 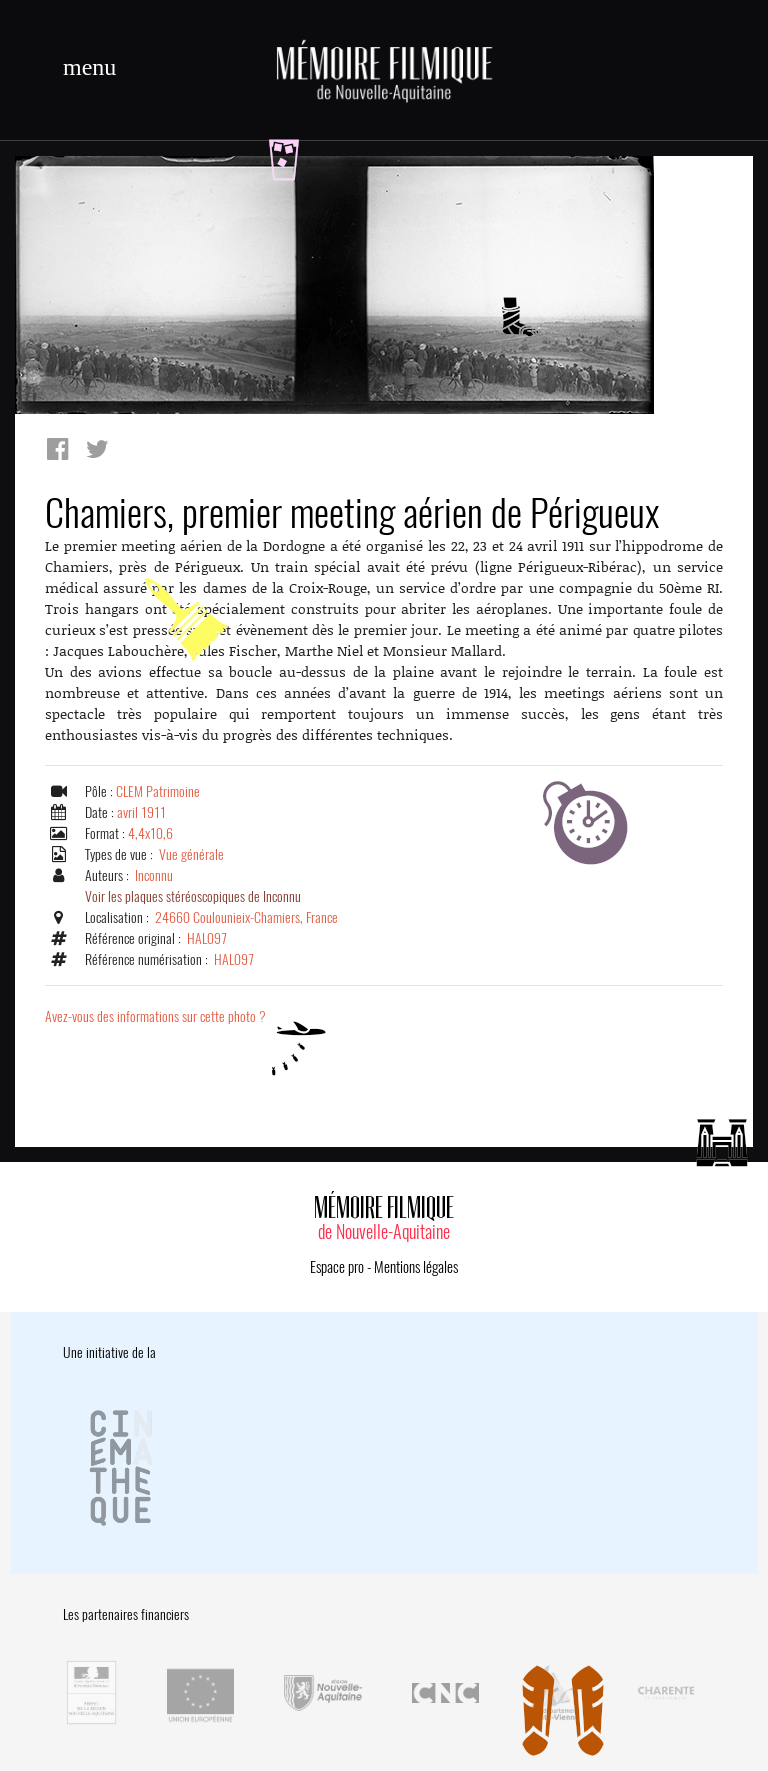 I want to click on indicates foot injury or bandaged condition, so click(x=521, y=317).